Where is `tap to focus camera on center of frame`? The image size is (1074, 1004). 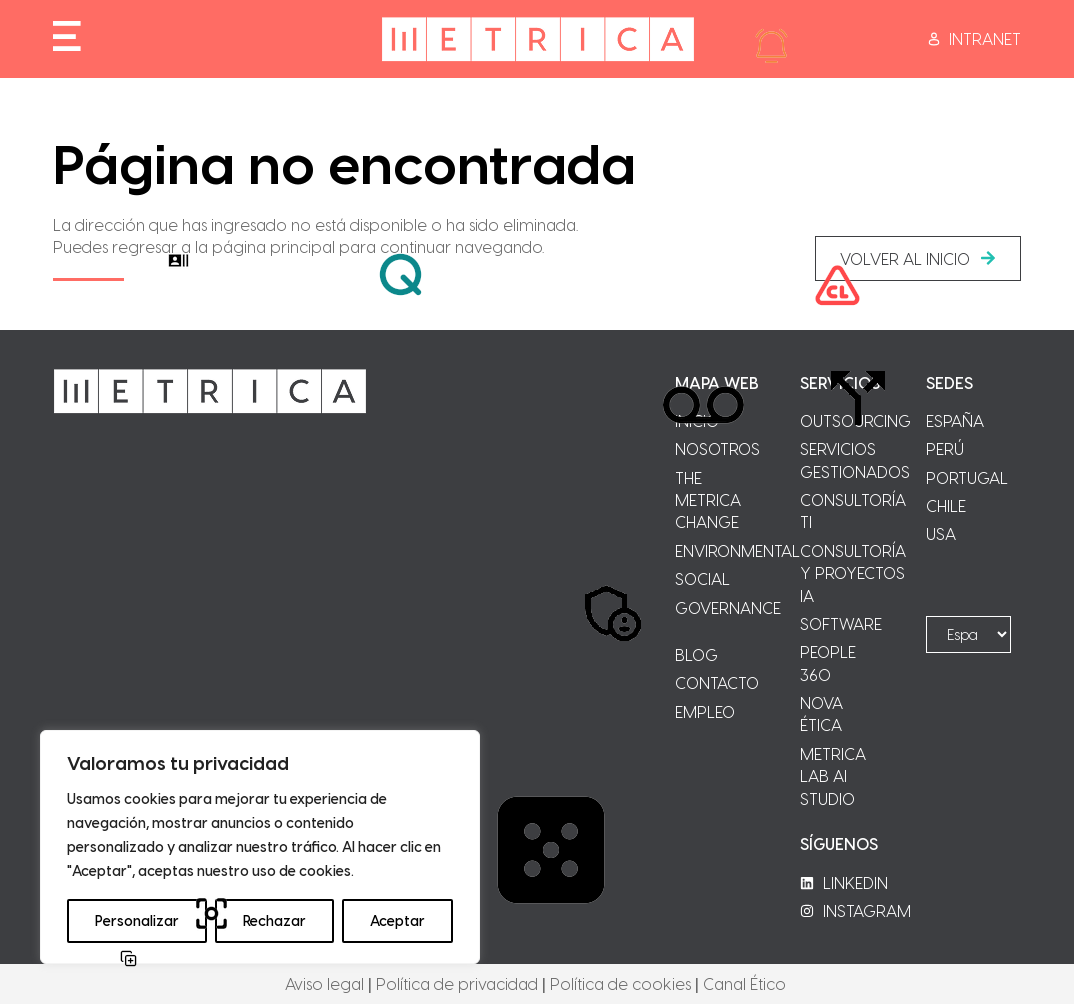 tap to focus camera on center of frame is located at coordinates (211, 913).